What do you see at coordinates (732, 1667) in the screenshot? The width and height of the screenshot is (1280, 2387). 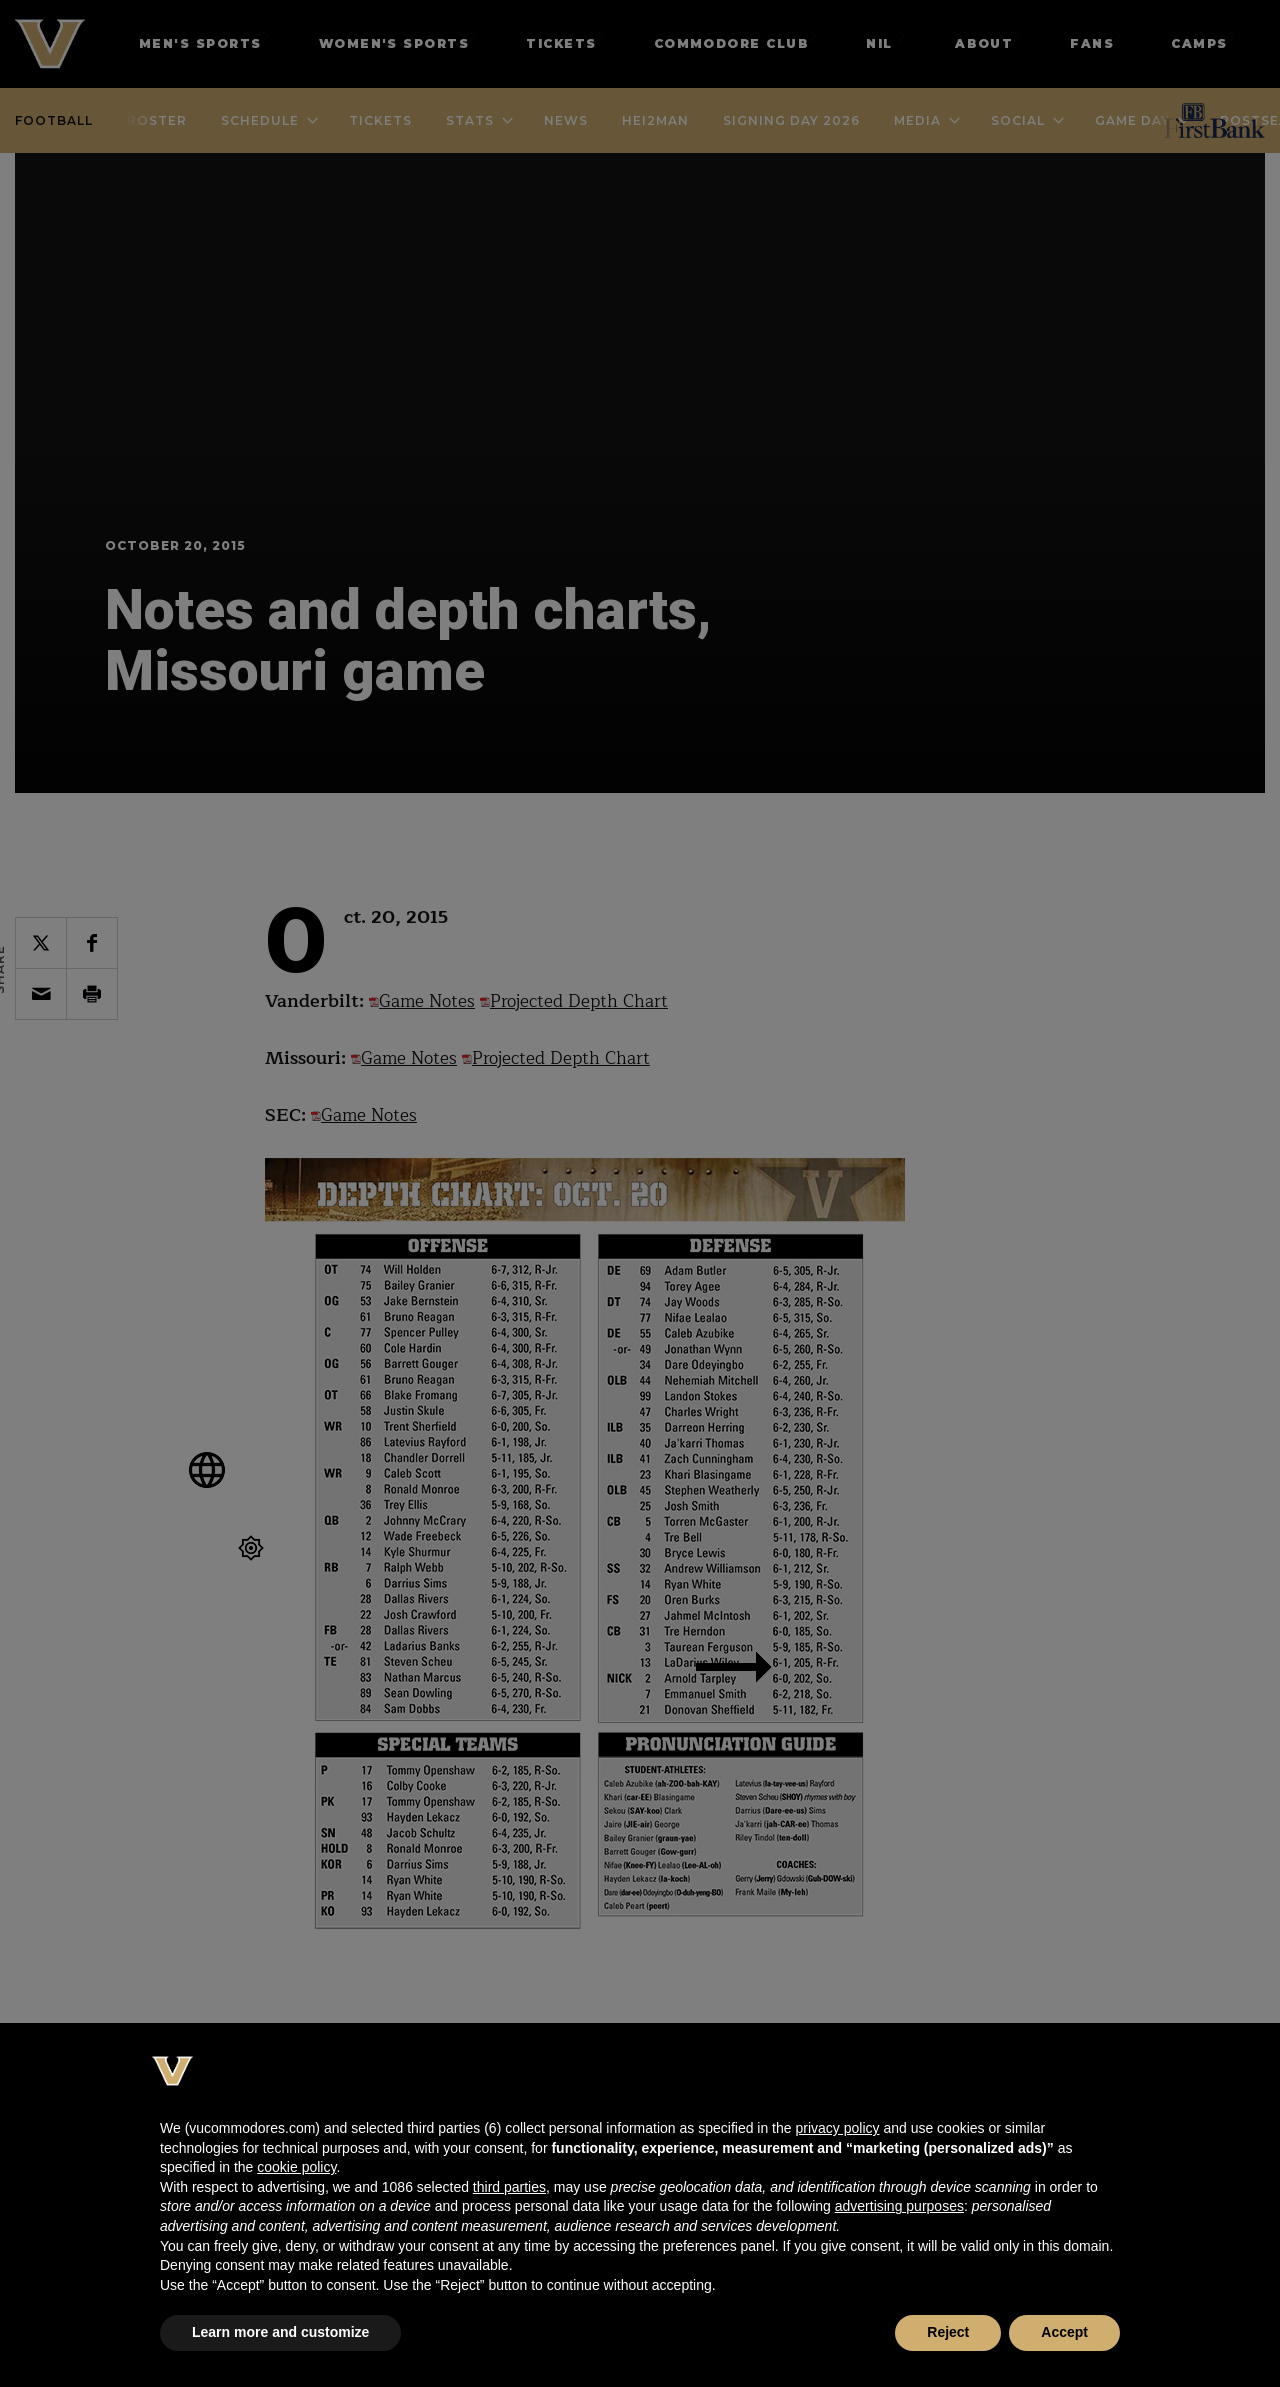 I see `indicates no change or stable trend` at bounding box center [732, 1667].